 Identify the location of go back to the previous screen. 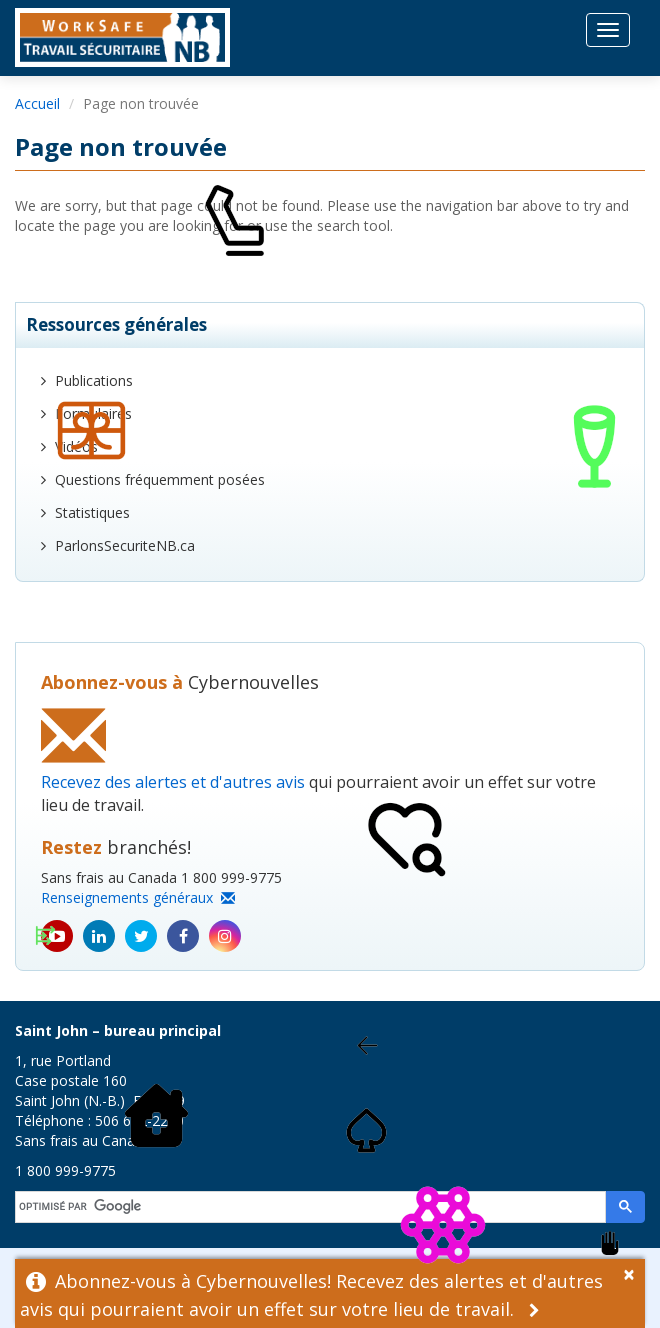
(367, 1045).